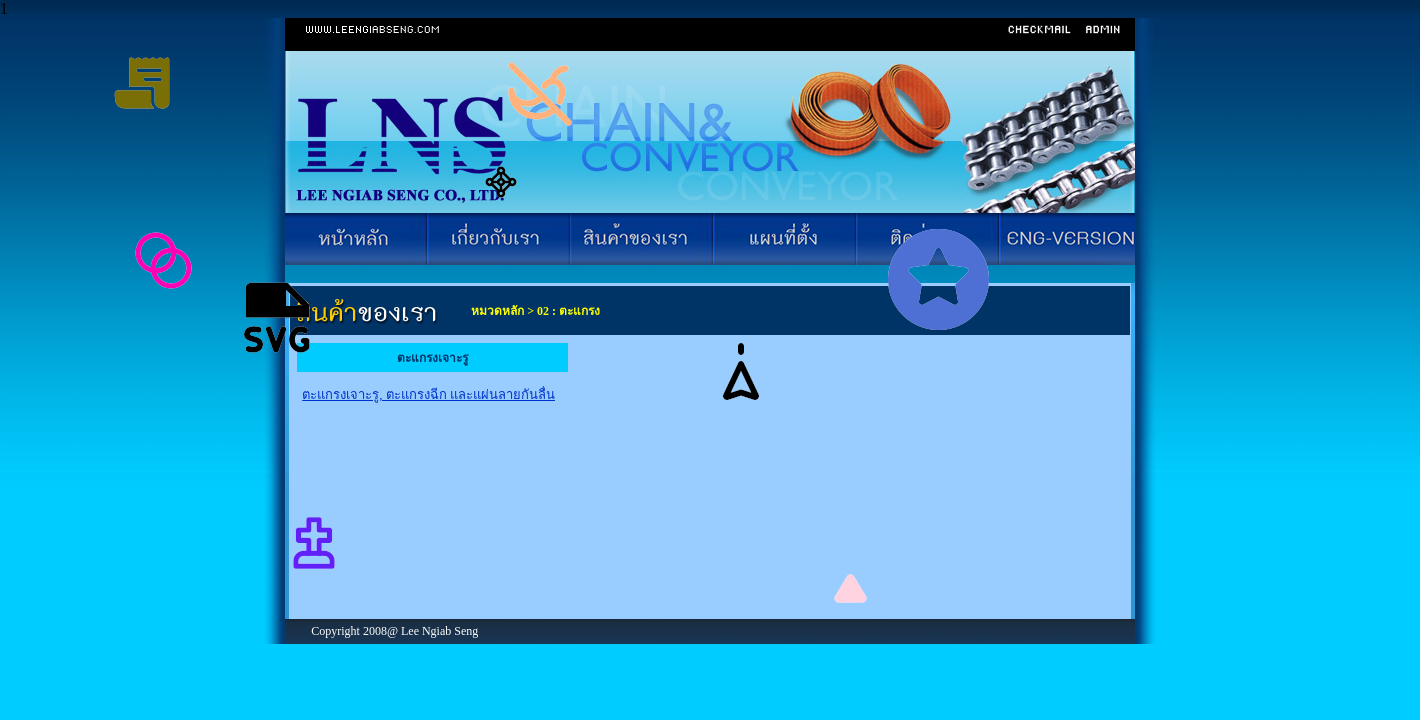 The image size is (1420, 720). What do you see at coordinates (540, 94) in the screenshot?
I see `disable spicy food filter` at bounding box center [540, 94].